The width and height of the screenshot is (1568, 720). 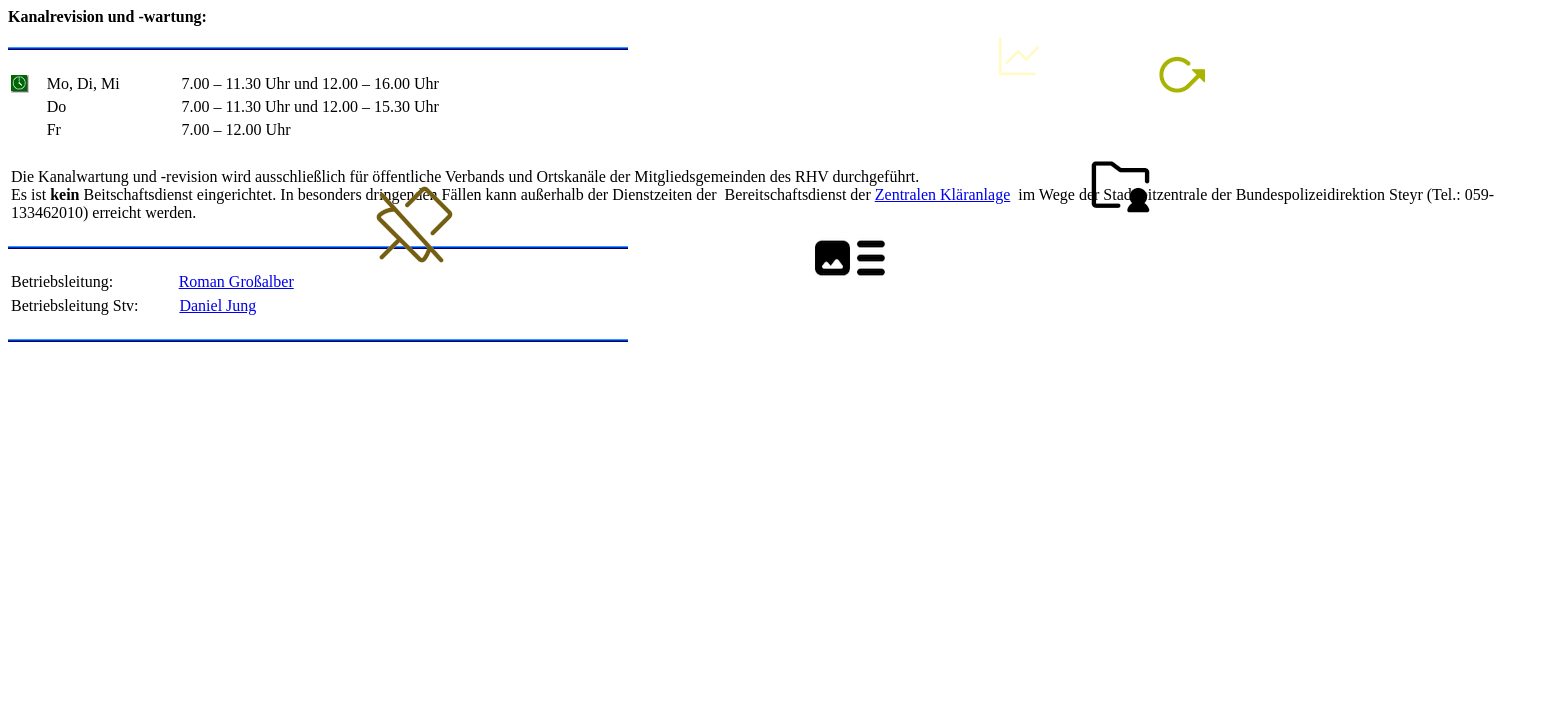 I want to click on repeat or loop an action, so click(x=1182, y=72).